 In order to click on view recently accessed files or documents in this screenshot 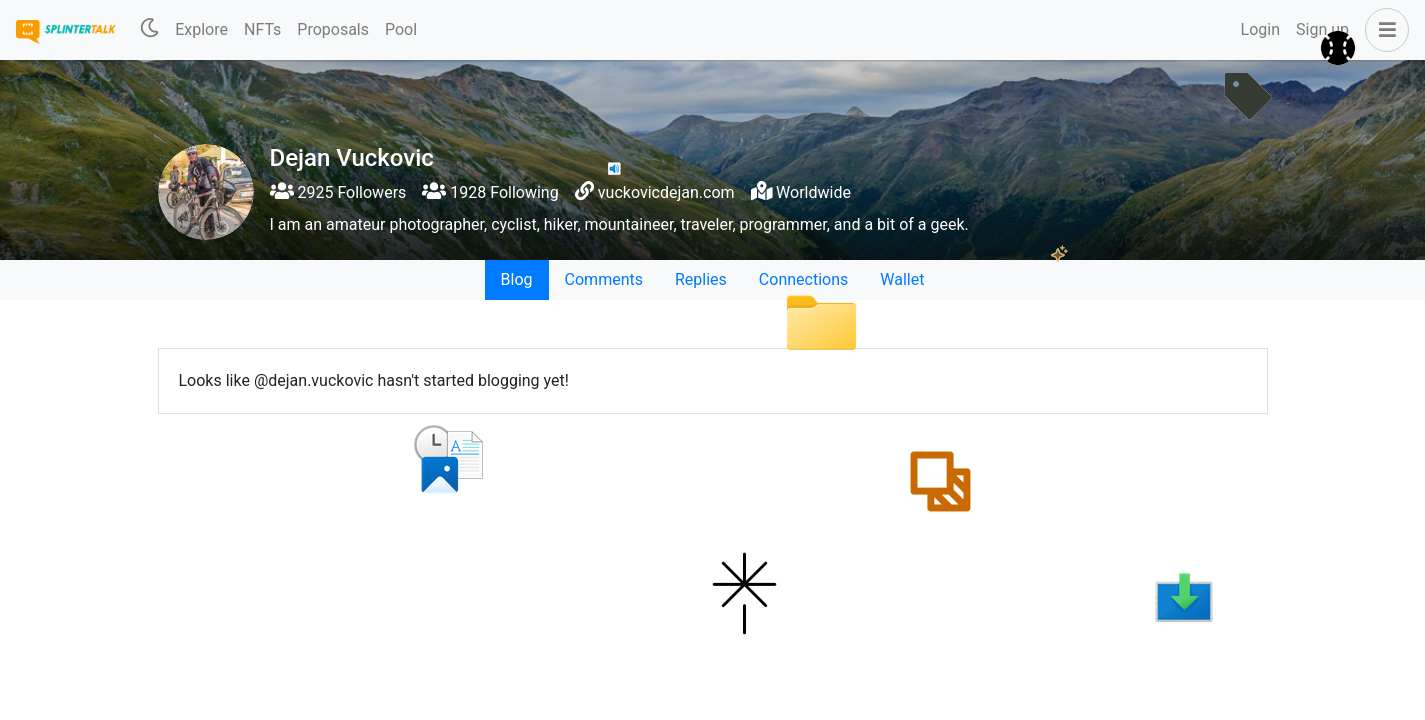, I will do `click(448, 459)`.